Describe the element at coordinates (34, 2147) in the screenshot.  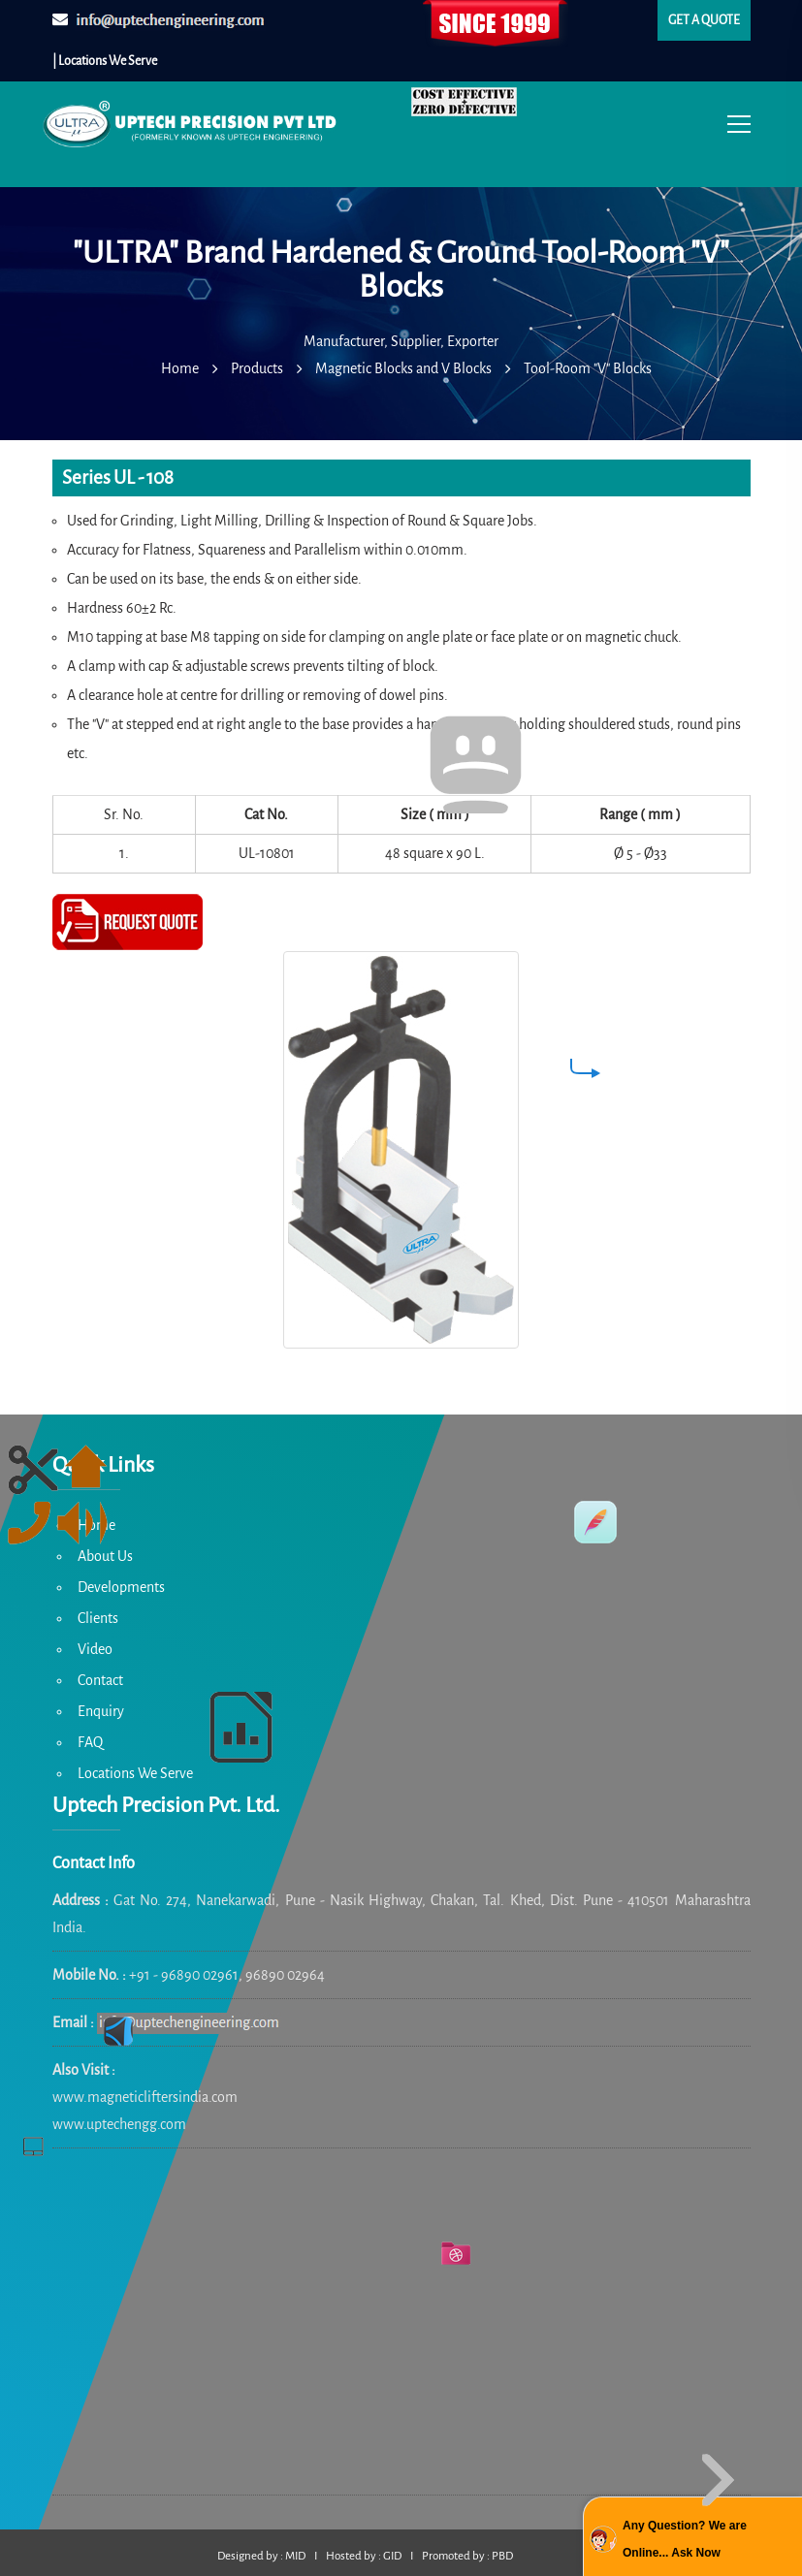
I see `touchpad or trackpad input device` at that location.